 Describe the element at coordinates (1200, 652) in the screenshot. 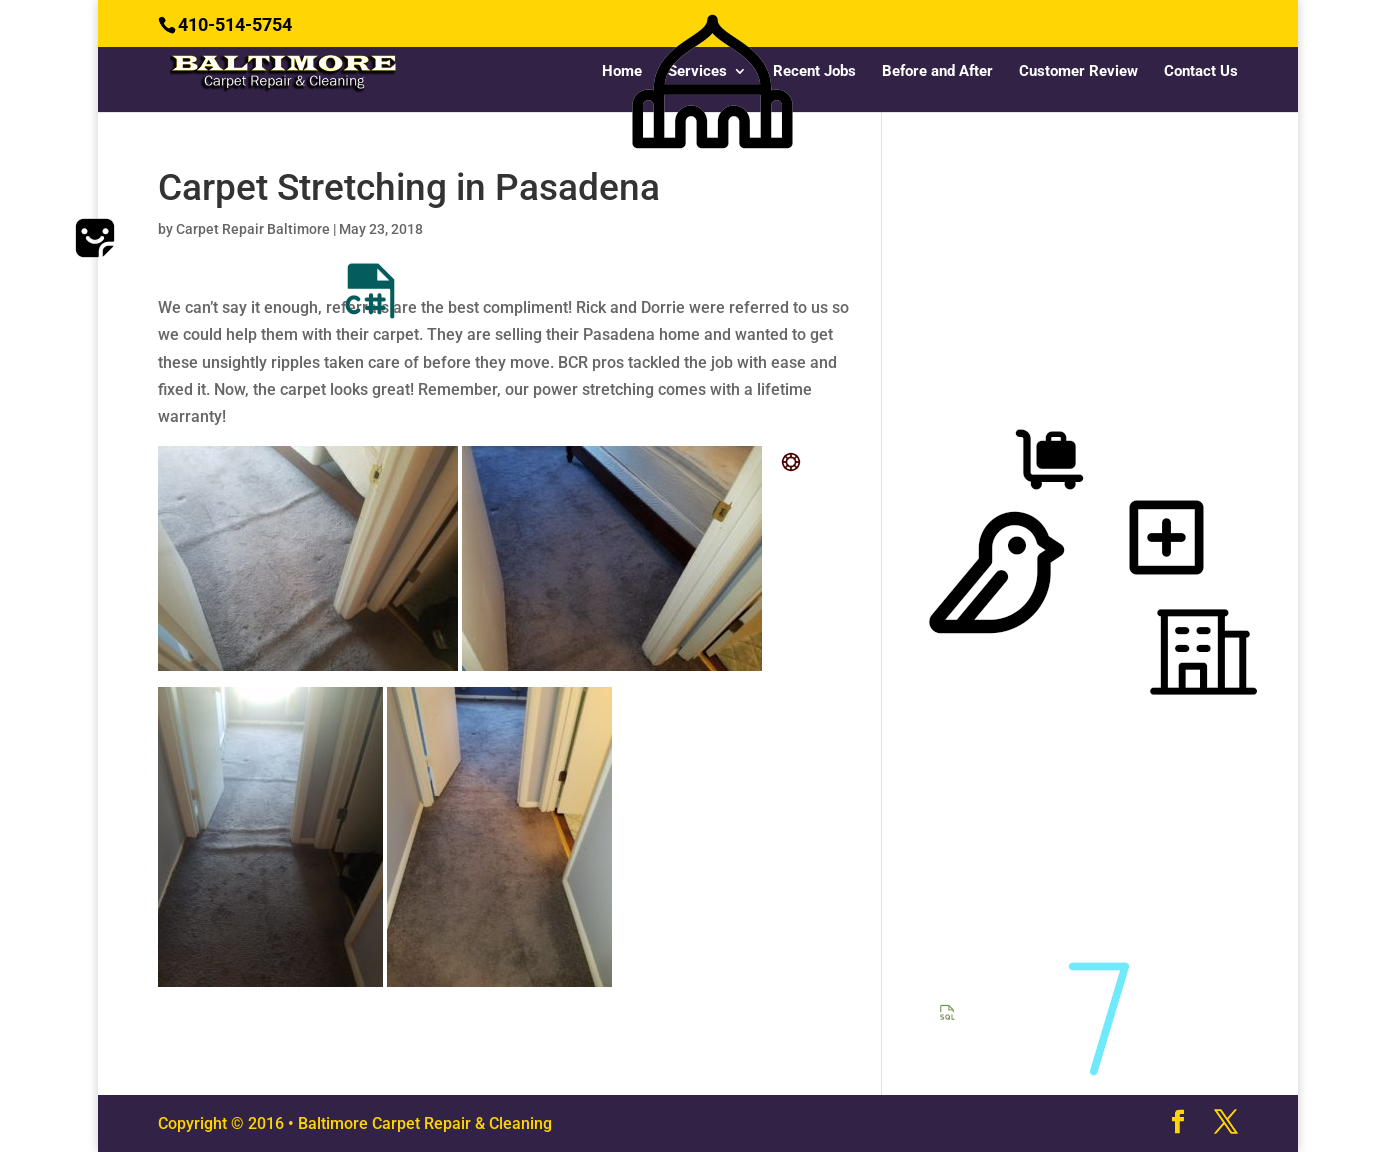

I see `view office or workplace location` at that location.